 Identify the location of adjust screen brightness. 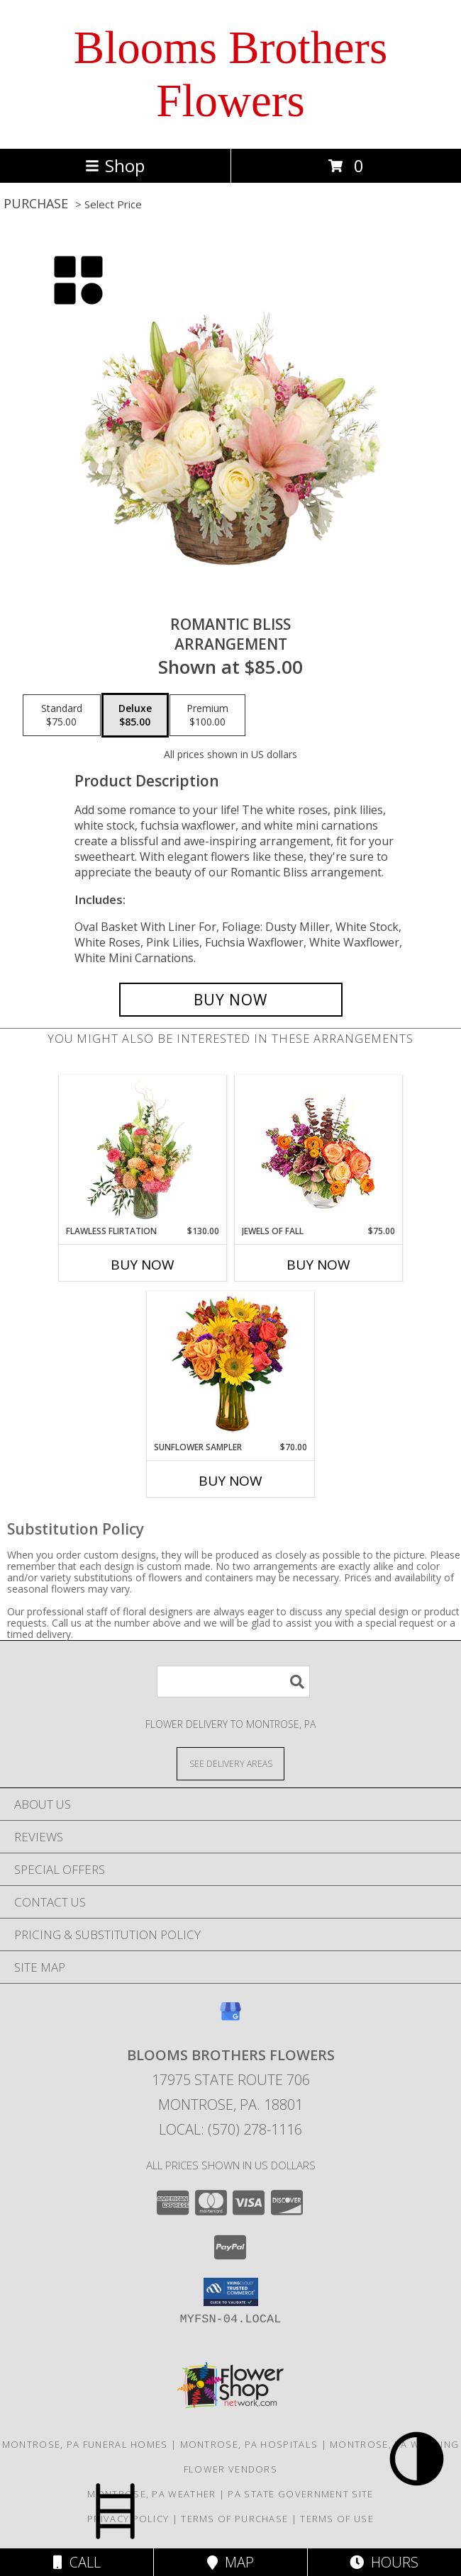
(416, 2458).